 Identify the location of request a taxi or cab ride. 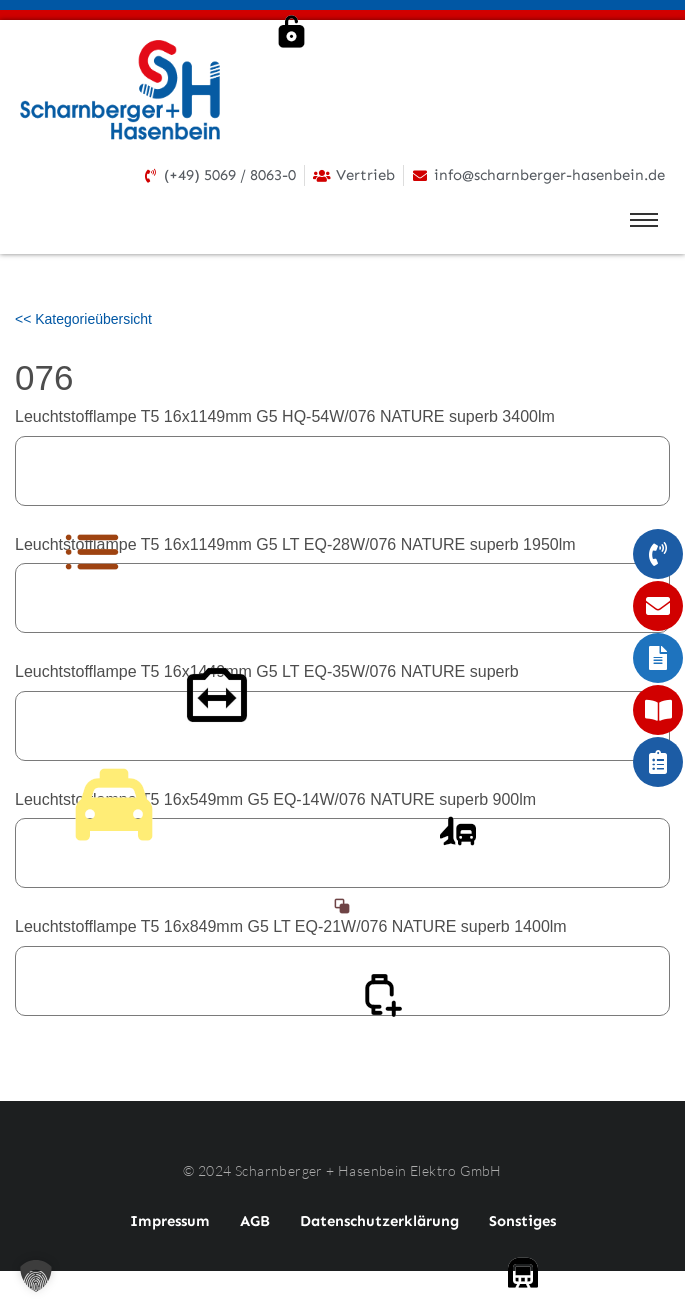
(114, 807).